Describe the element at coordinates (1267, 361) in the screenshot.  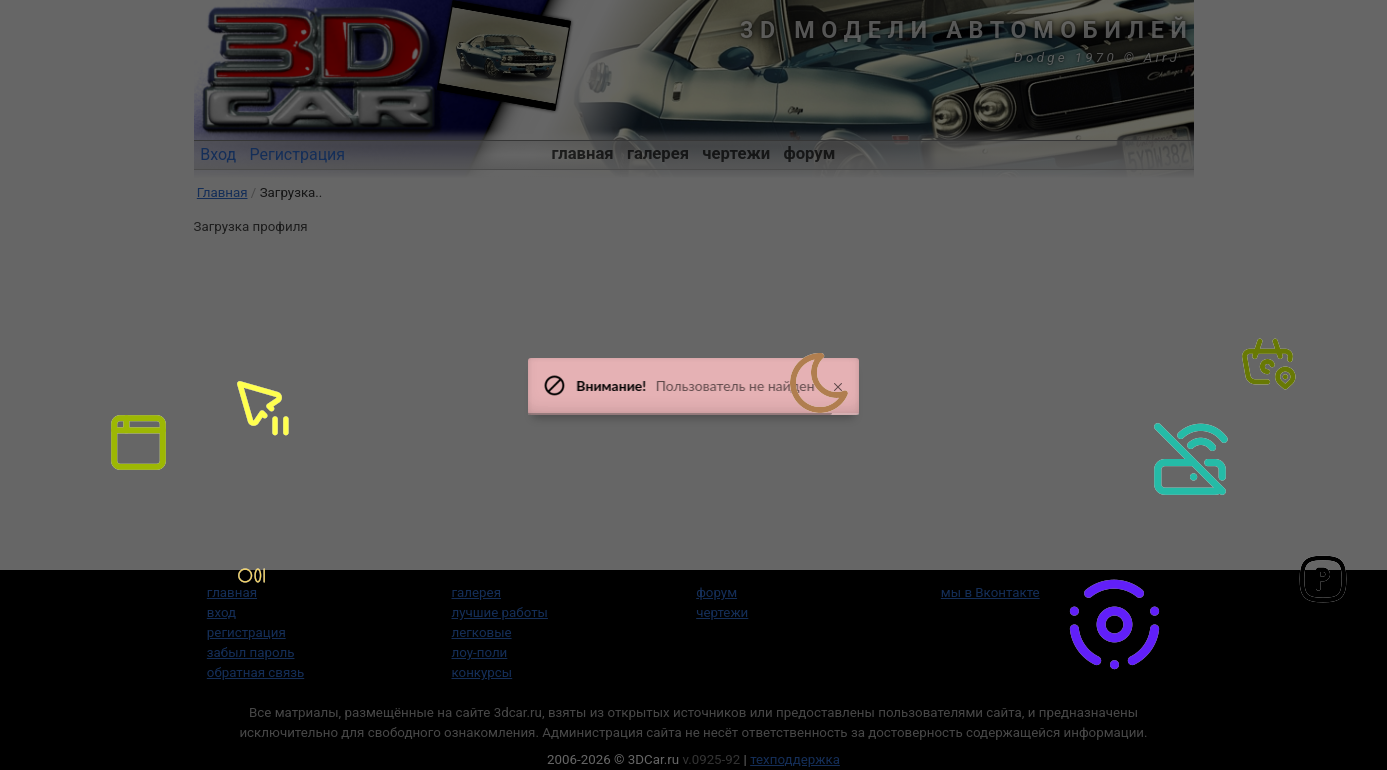
I see `view pickup location for your basket` at that location.